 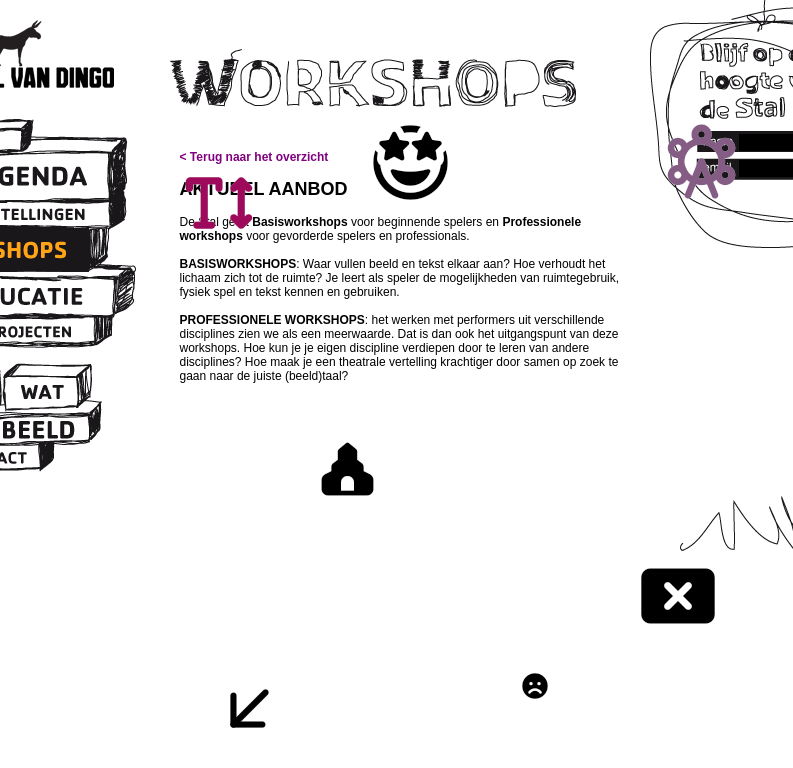 I want to click on close or dismiss a modal window, so click(x=678, y=596).